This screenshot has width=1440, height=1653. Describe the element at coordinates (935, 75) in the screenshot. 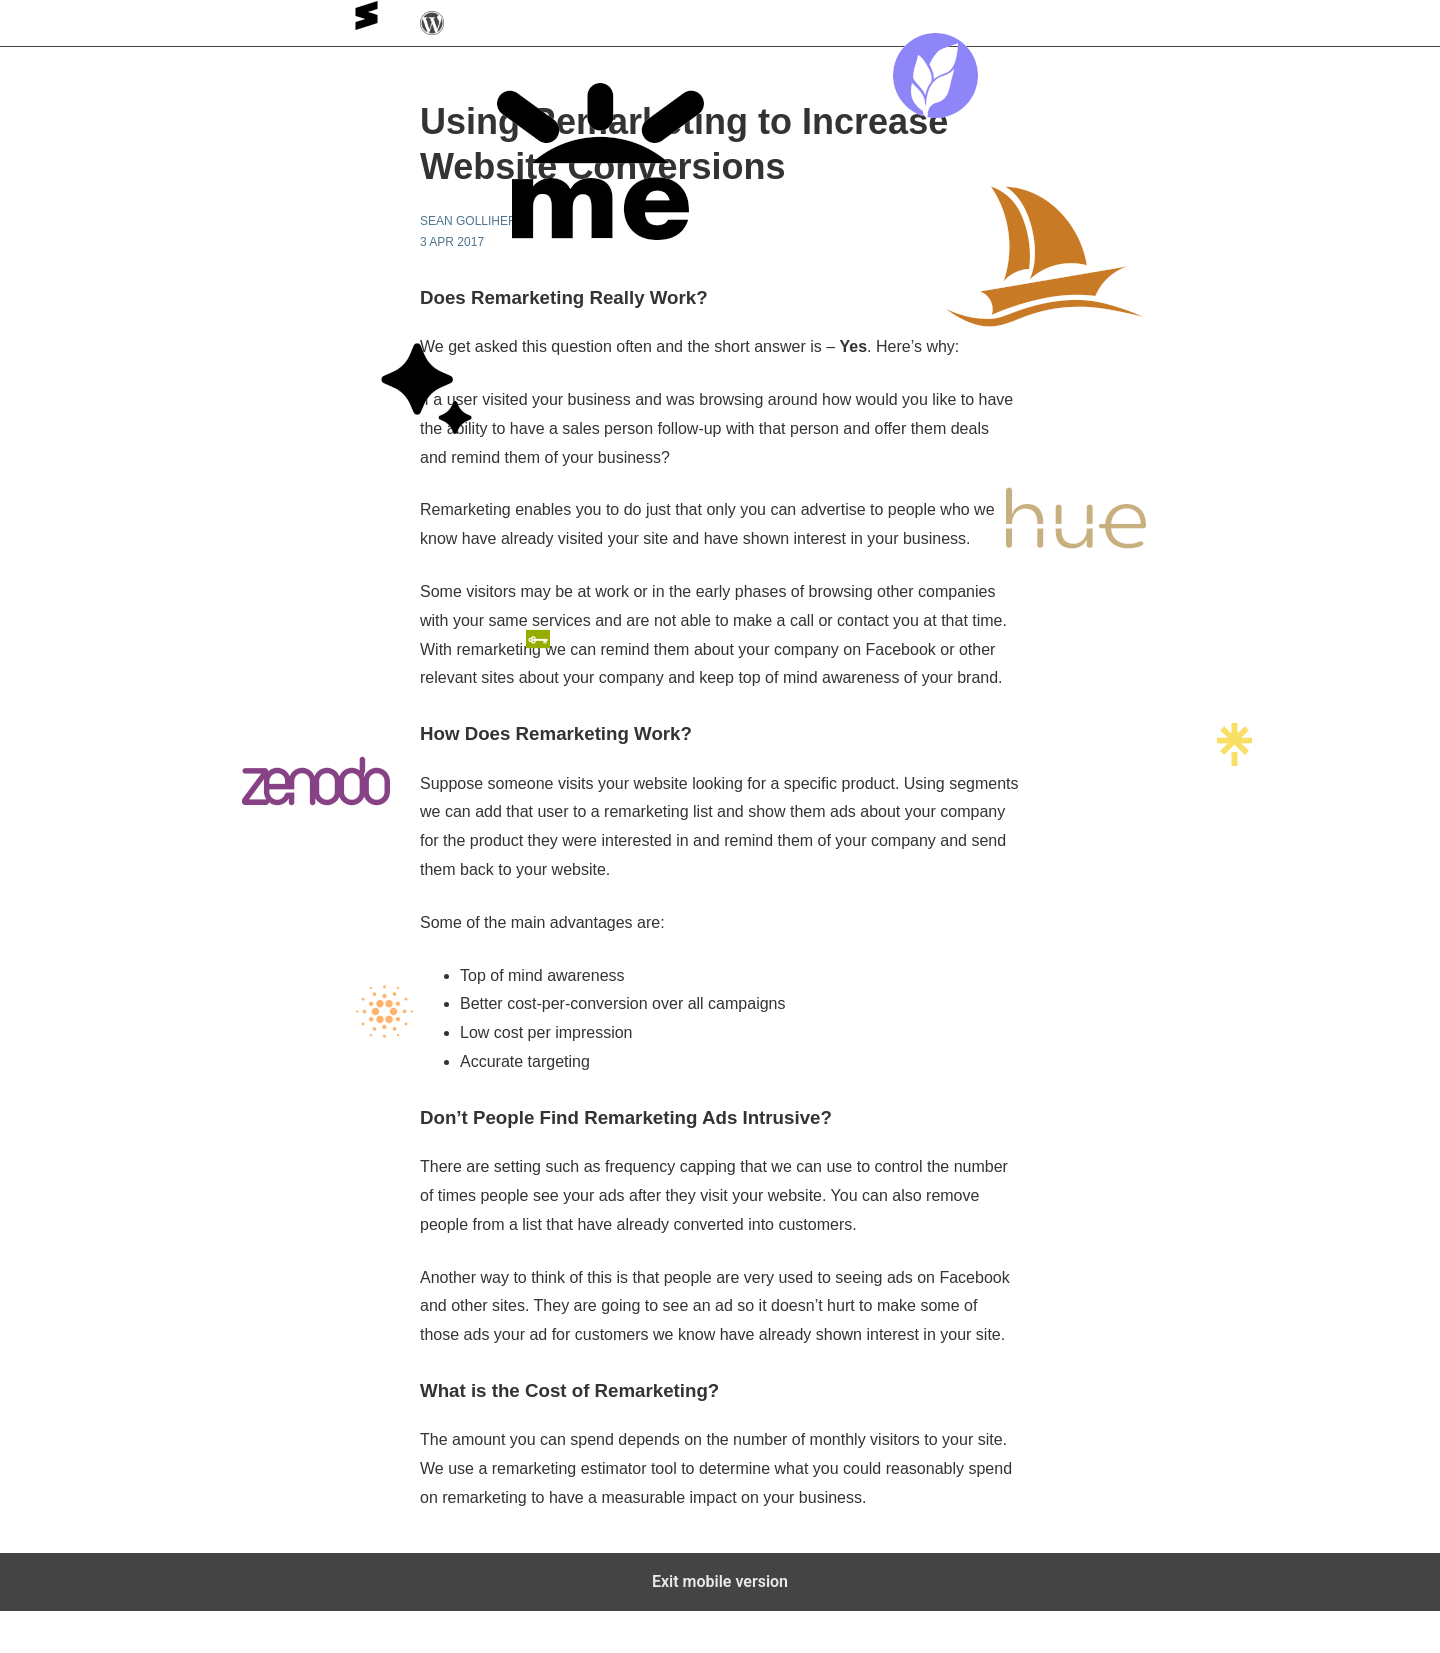

I see `rye package manager logo` at that location.